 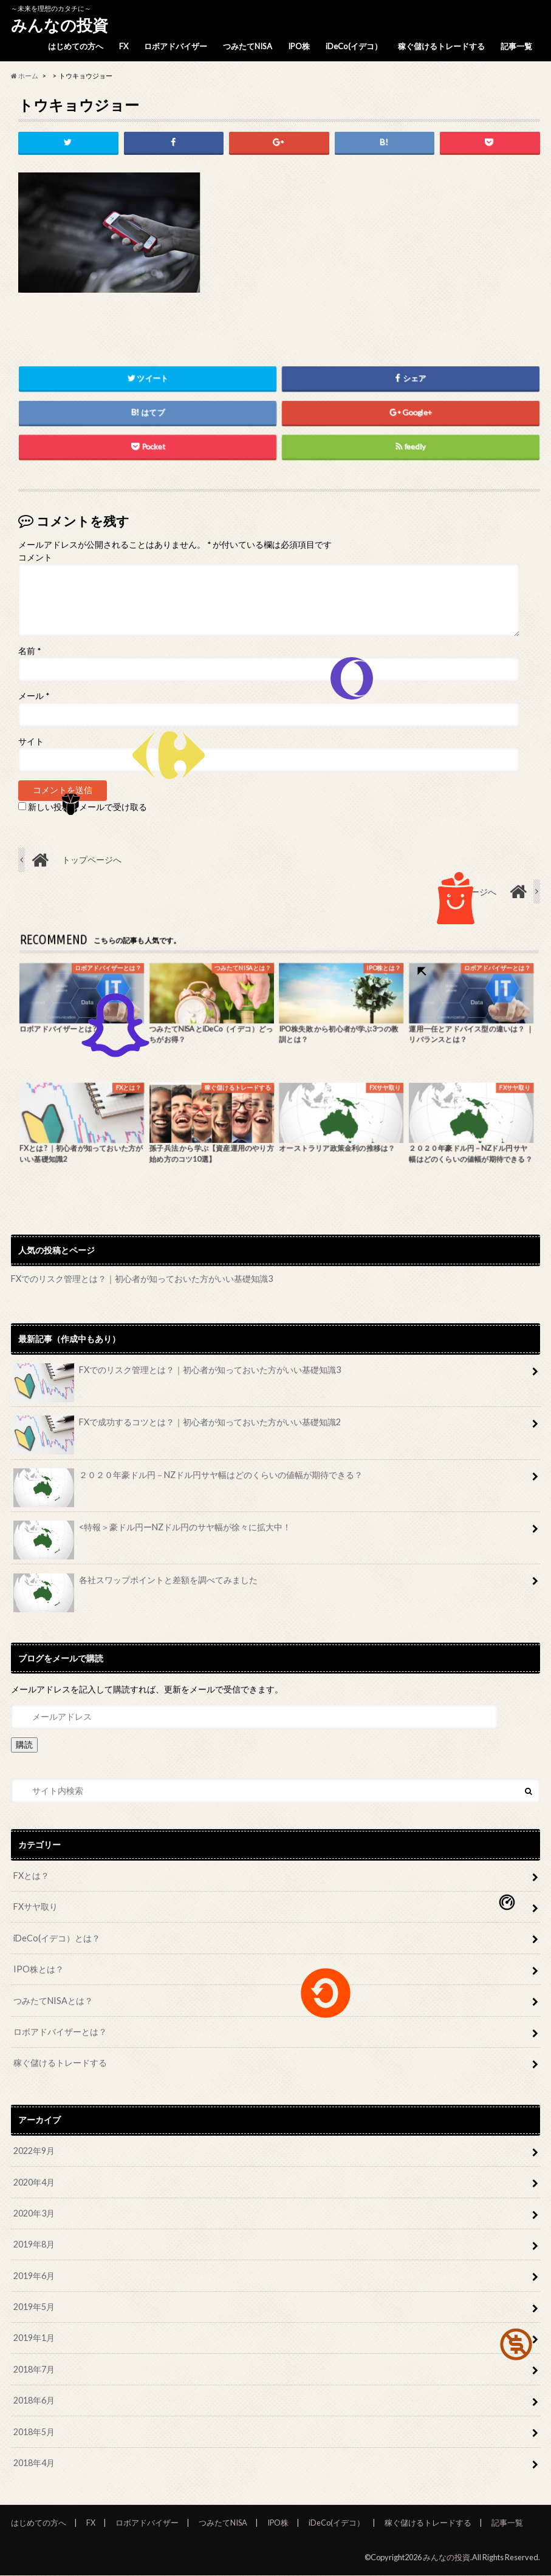 What do you see at coordinates (115, 1024) in the screenshot?
I see `open snapchat` at bounding box center [115, 1024].